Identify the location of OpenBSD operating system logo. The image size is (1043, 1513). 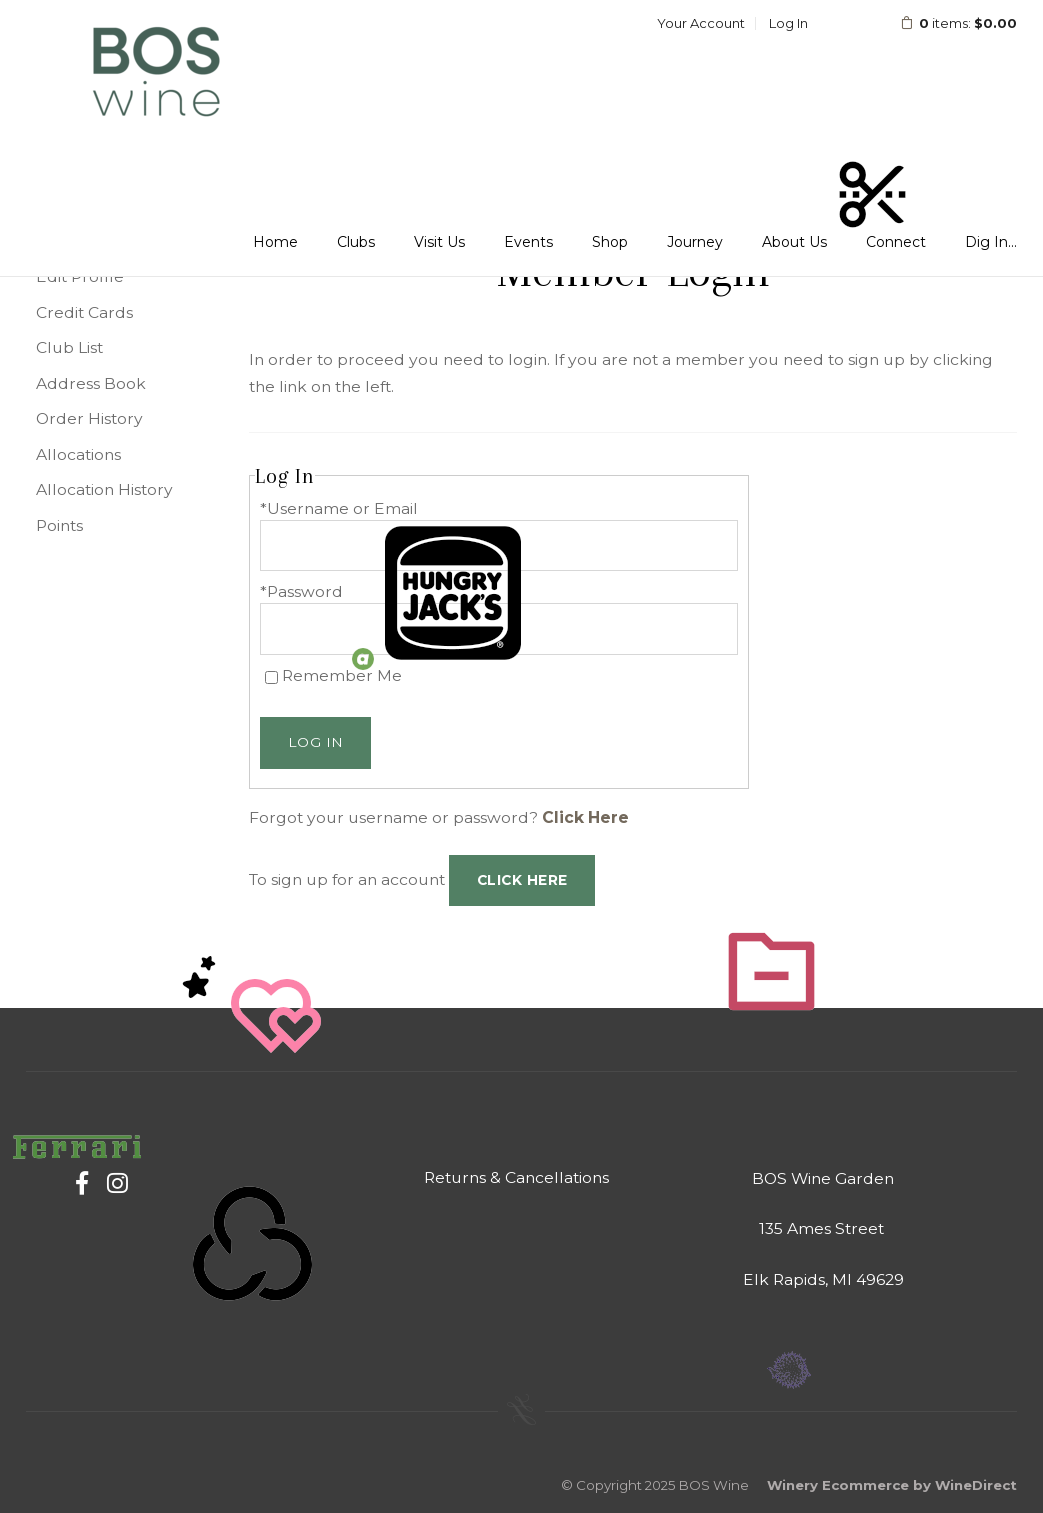
(789, 1370).